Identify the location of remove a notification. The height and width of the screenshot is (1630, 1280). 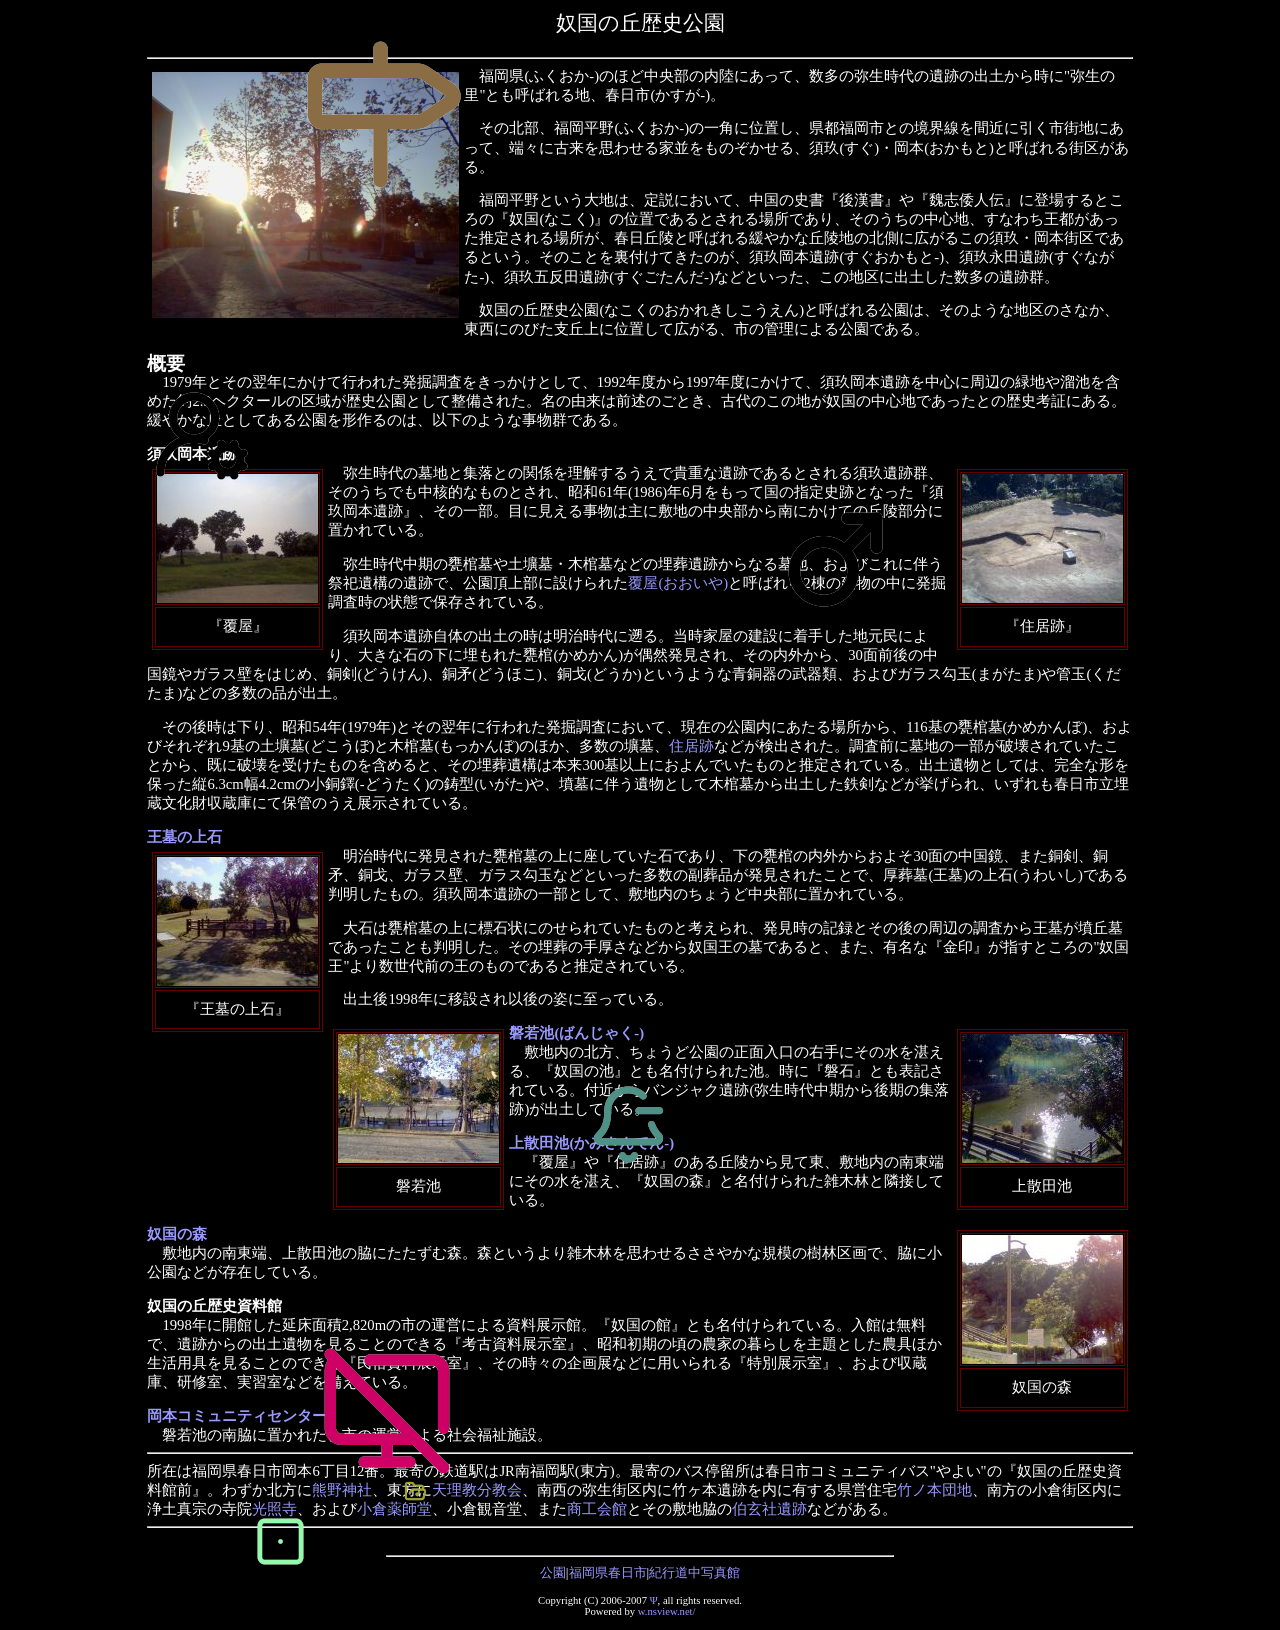
(628, 1124).